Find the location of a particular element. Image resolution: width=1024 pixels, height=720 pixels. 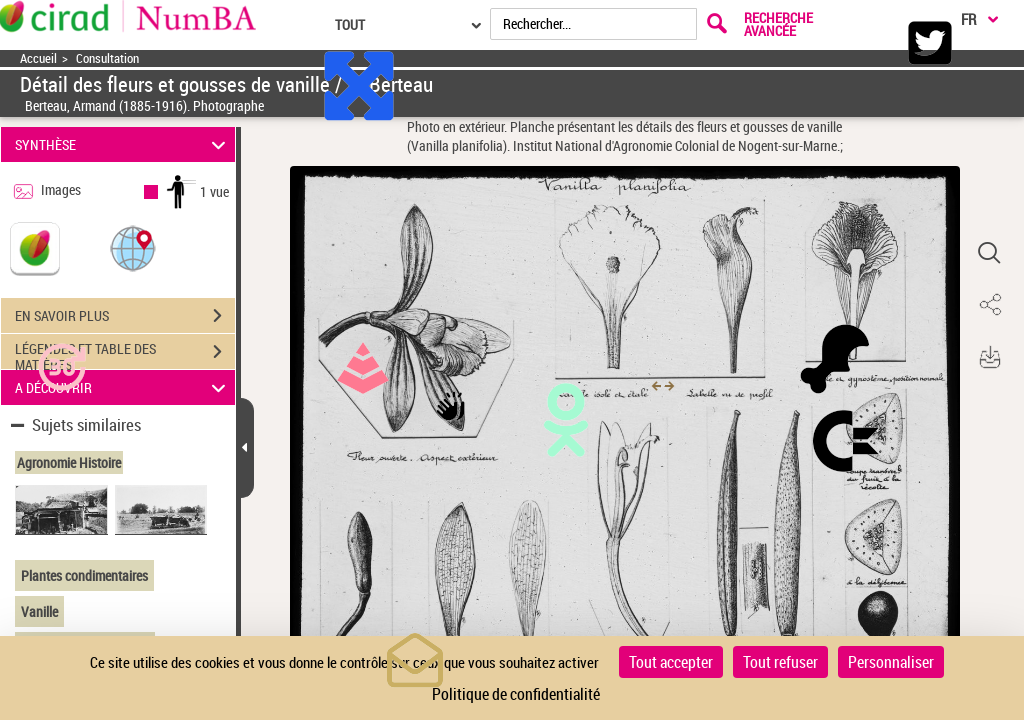

maximize window to full screen is located at coordinates (359, 86).